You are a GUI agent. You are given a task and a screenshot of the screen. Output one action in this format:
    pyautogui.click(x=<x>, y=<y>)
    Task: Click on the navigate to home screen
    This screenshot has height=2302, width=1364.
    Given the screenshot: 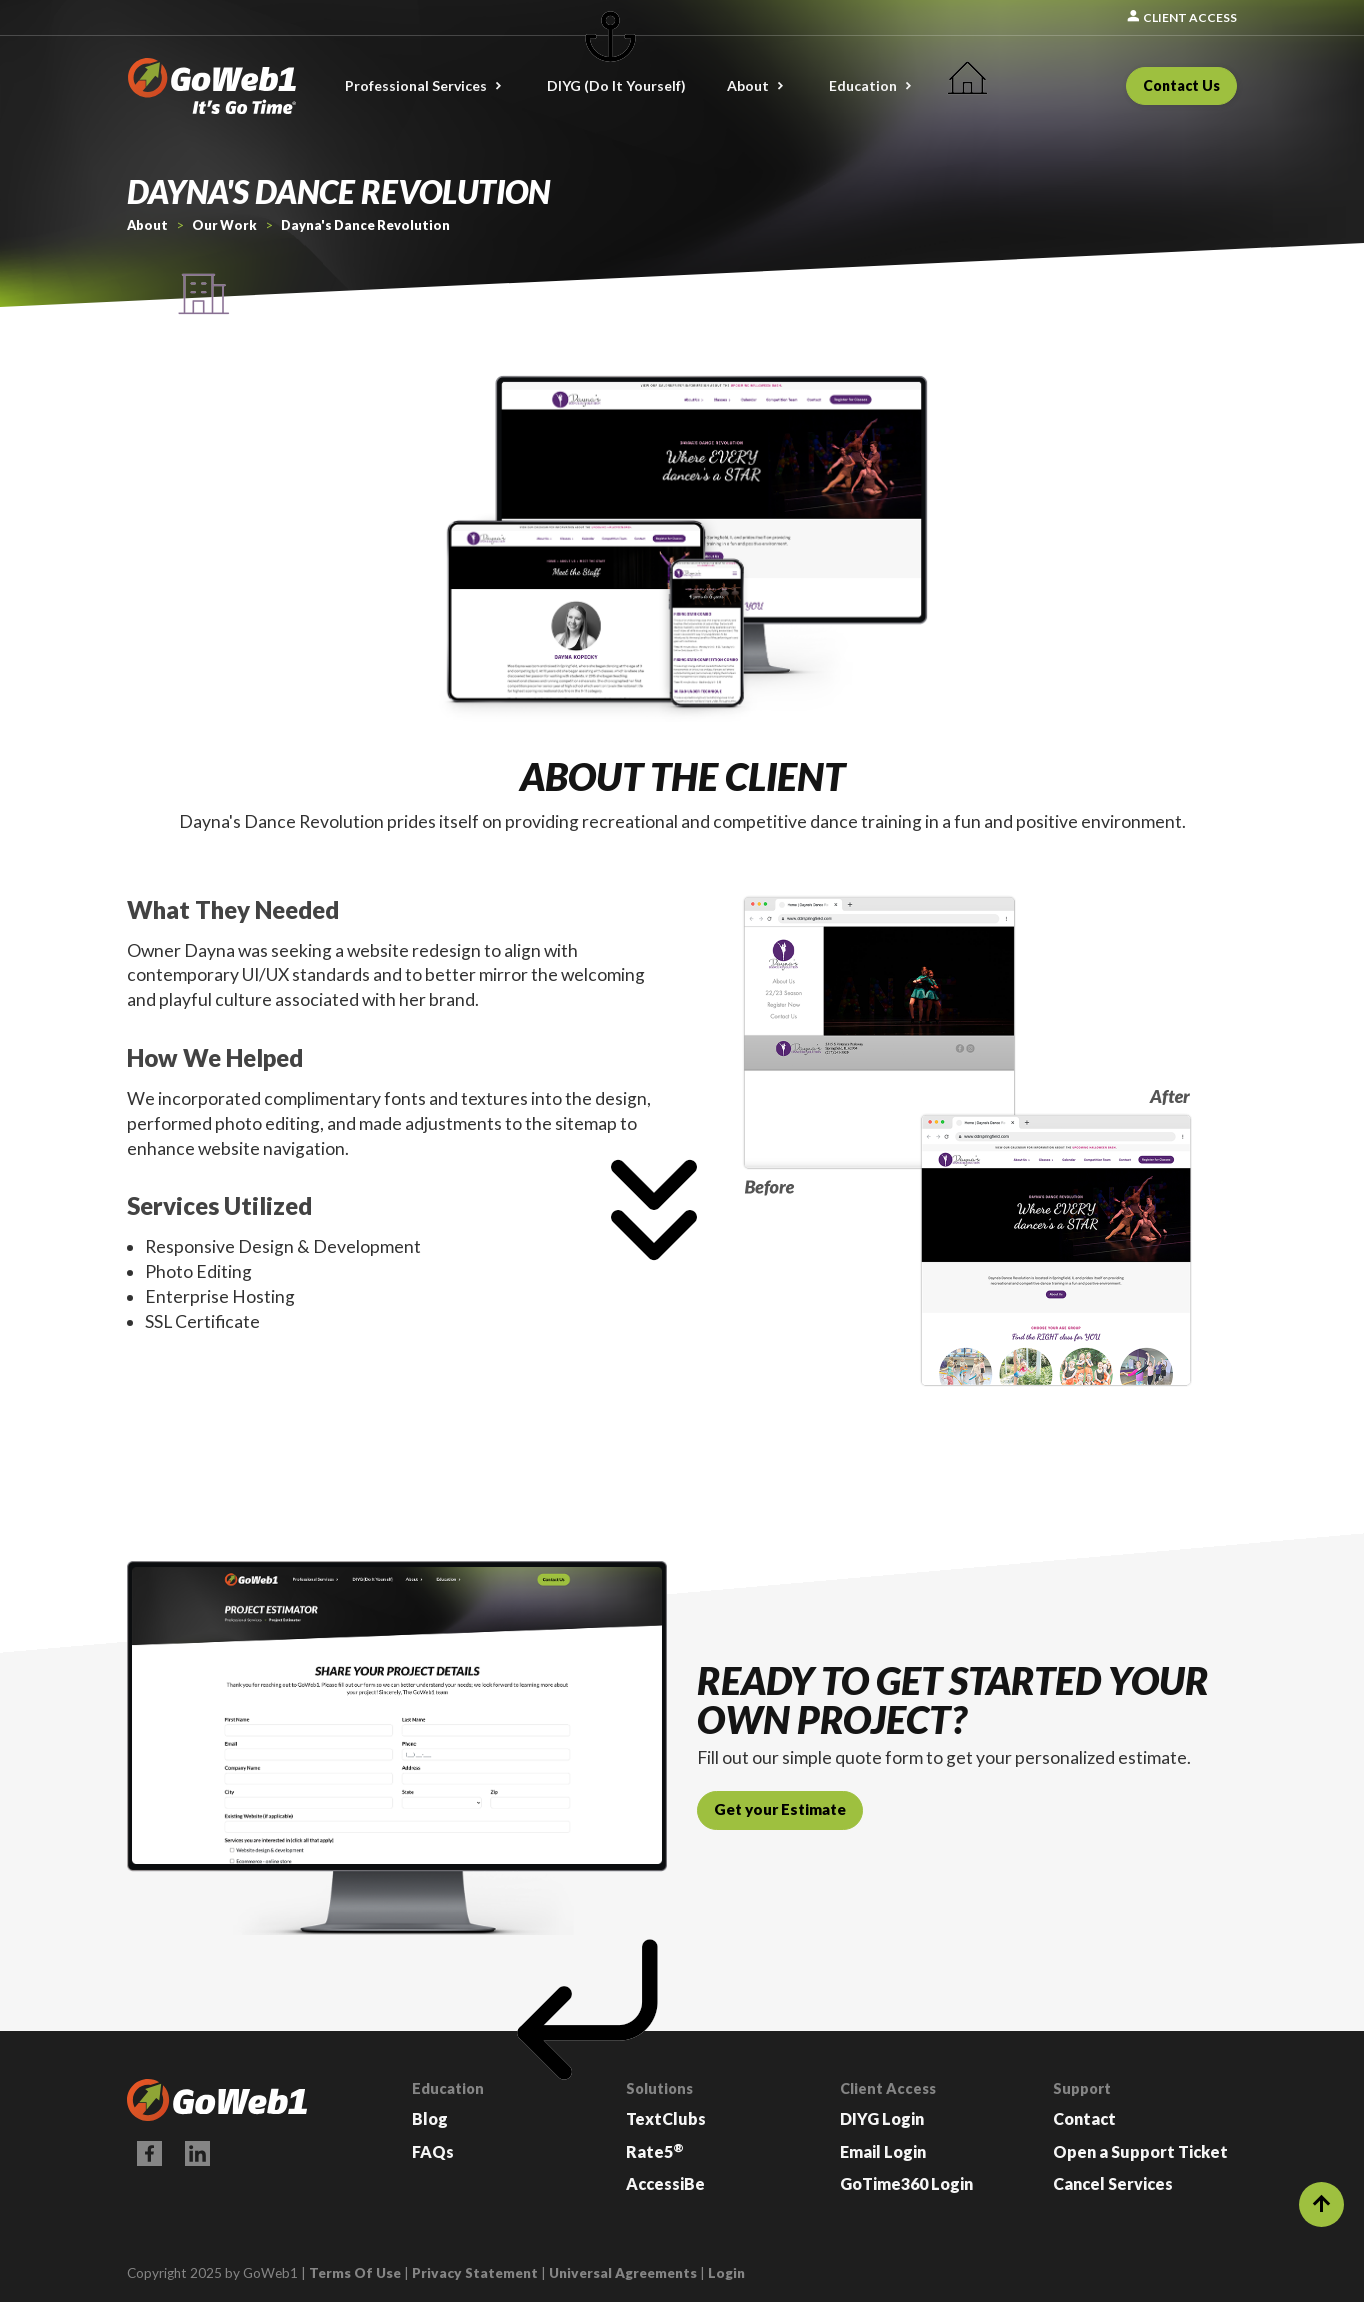 What is the action you would take?
    pyautogui.click(x=967, y=78)
    